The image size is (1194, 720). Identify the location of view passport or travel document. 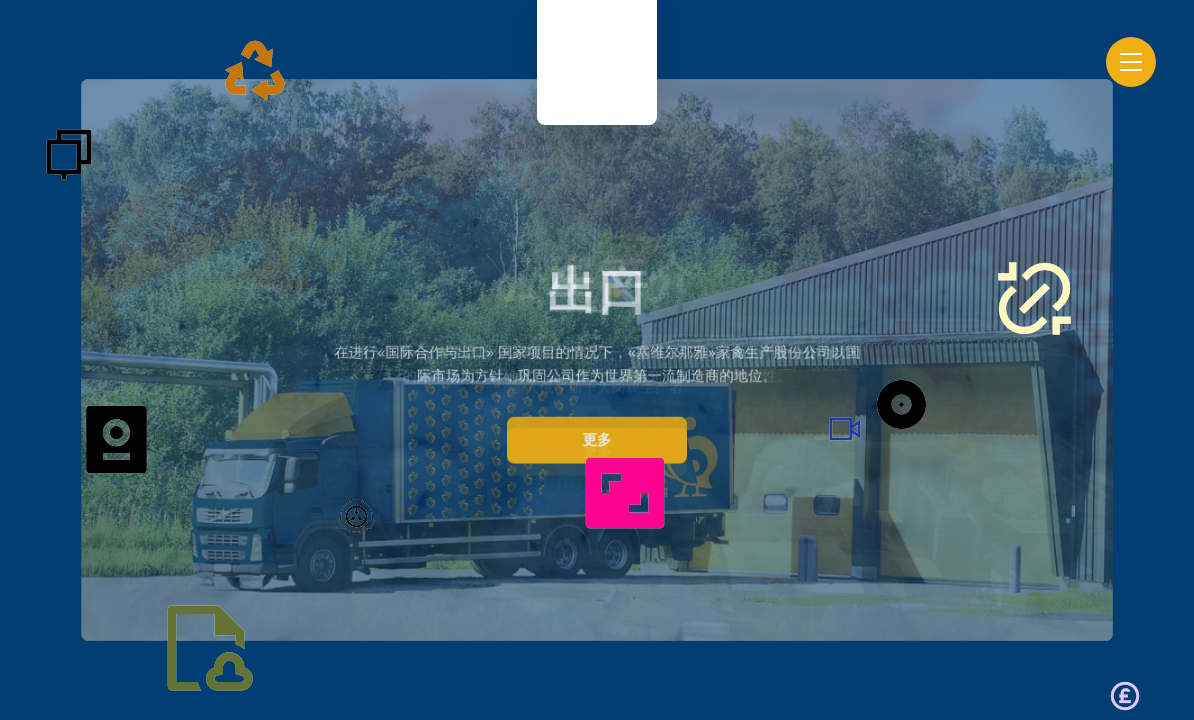
(116, 439).